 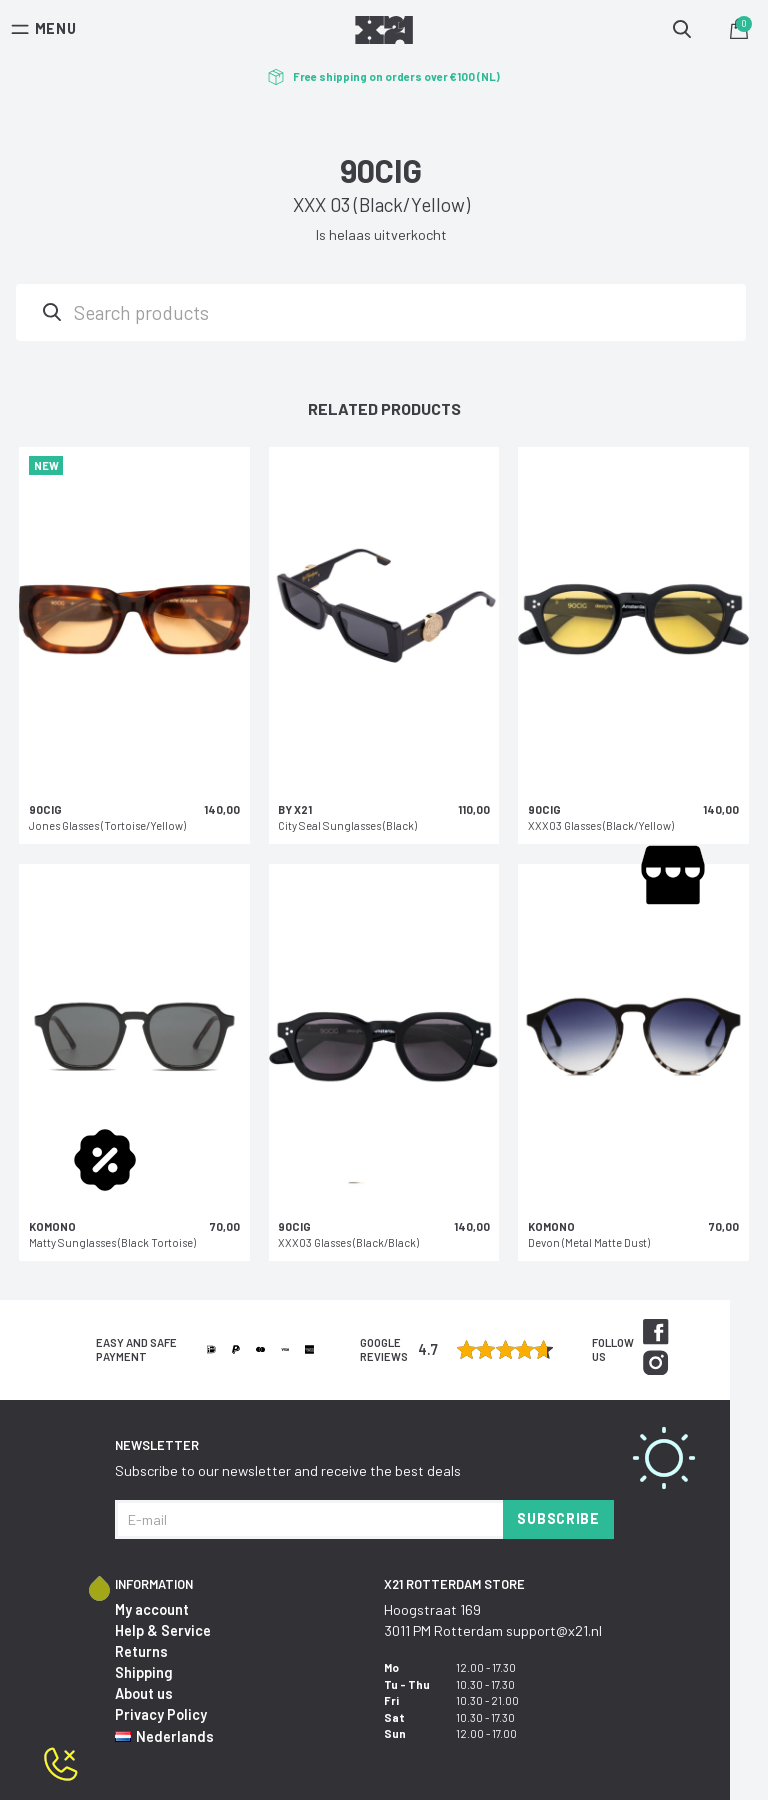 What do you see at coordinates (61, 1763) in the screenshot?
I see `end or decline a phone call` at bounding box center [61, 1763].